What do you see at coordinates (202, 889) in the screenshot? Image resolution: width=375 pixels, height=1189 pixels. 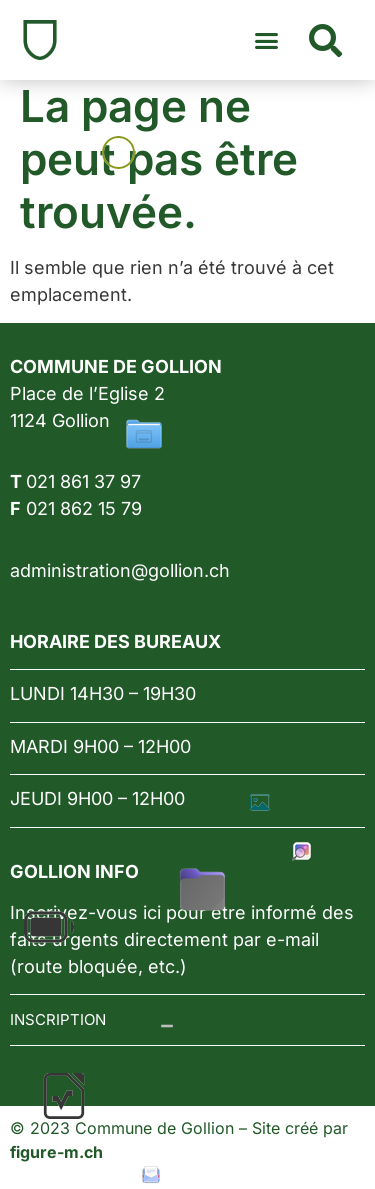 I see `open folder to view contents` at bounding box center [202, 889].